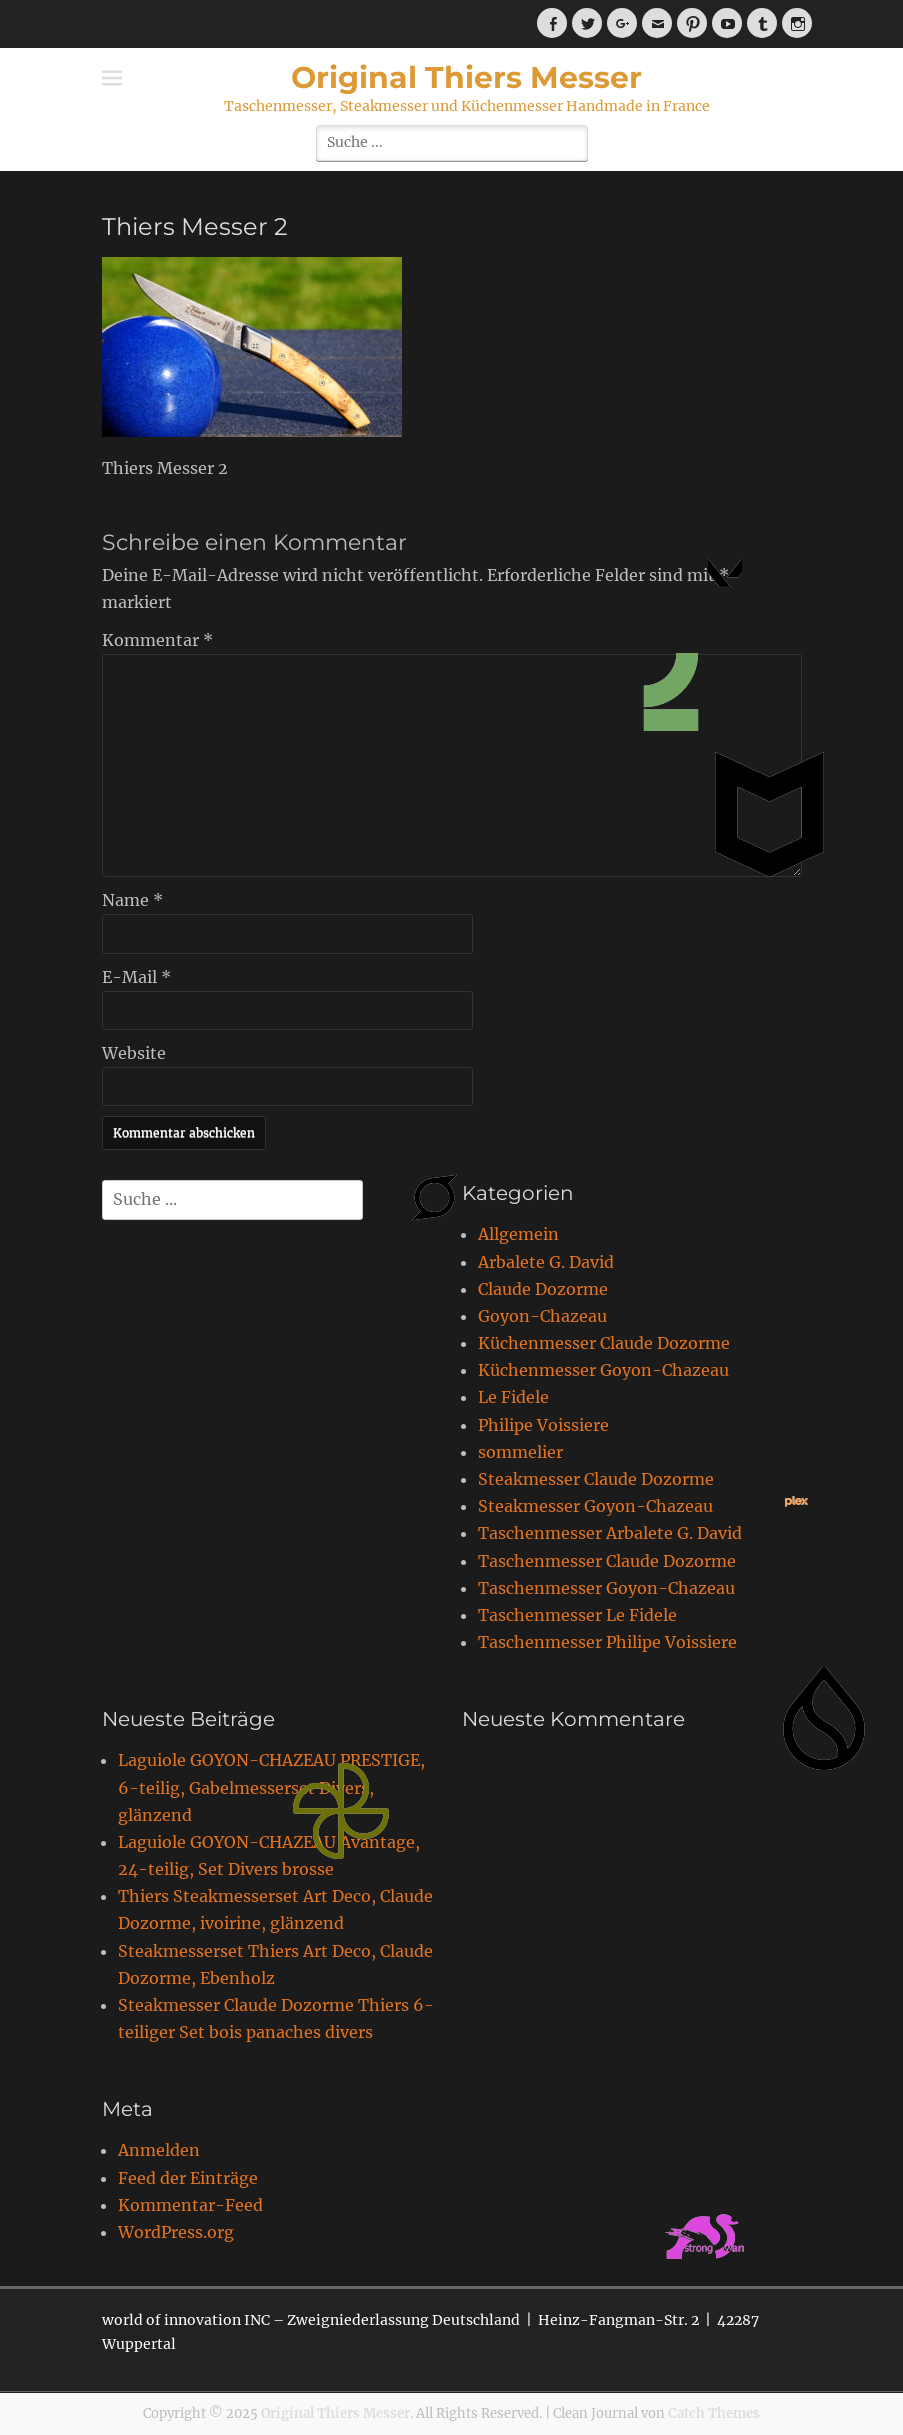 The height and width of the screenshot is (2435, 903). Describe the element at coordinates (824, 1718) in the screenshot. I see `Sui blockchain logo` at that location.